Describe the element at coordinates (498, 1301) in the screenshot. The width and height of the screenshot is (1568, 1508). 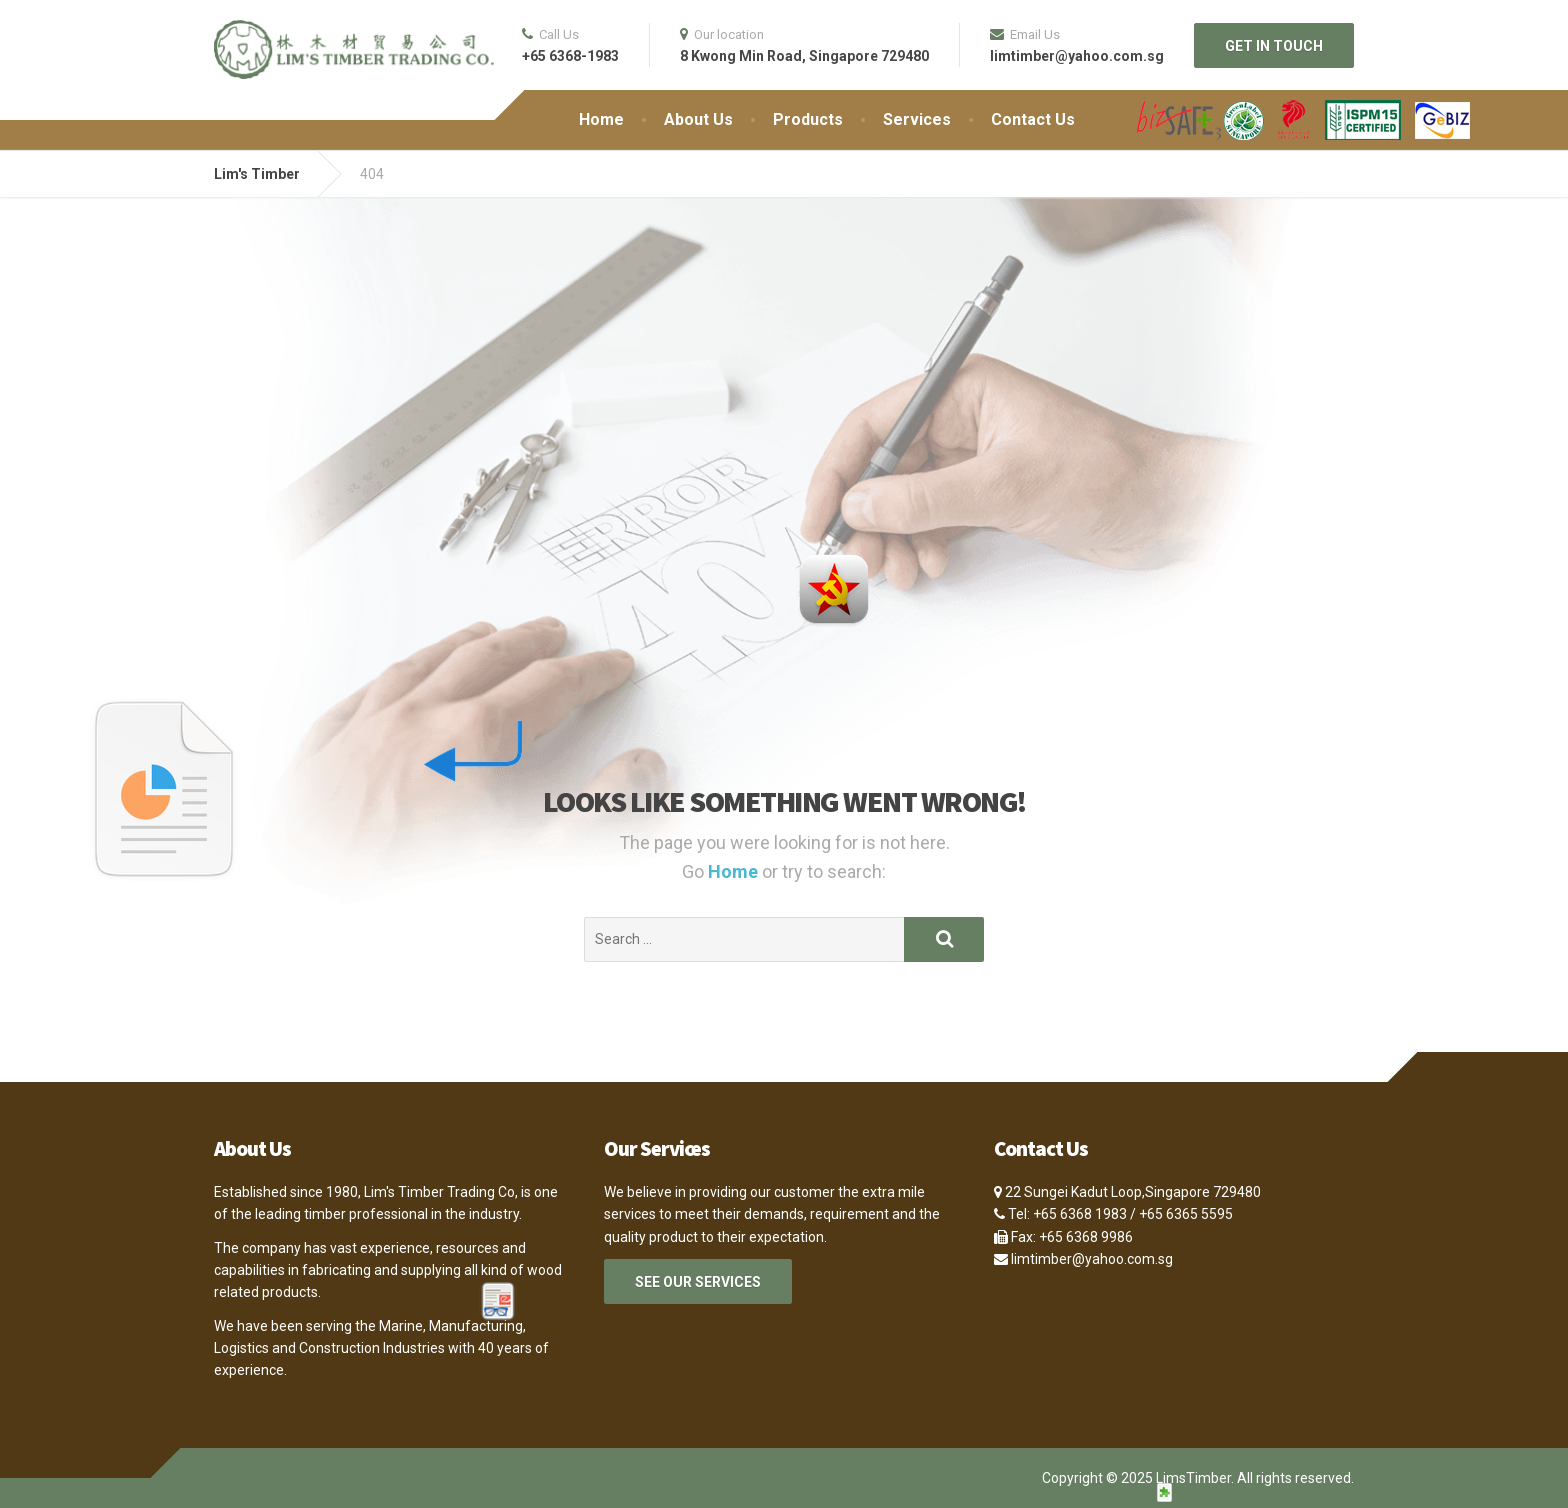
I see `open evince document viewer` at that location.